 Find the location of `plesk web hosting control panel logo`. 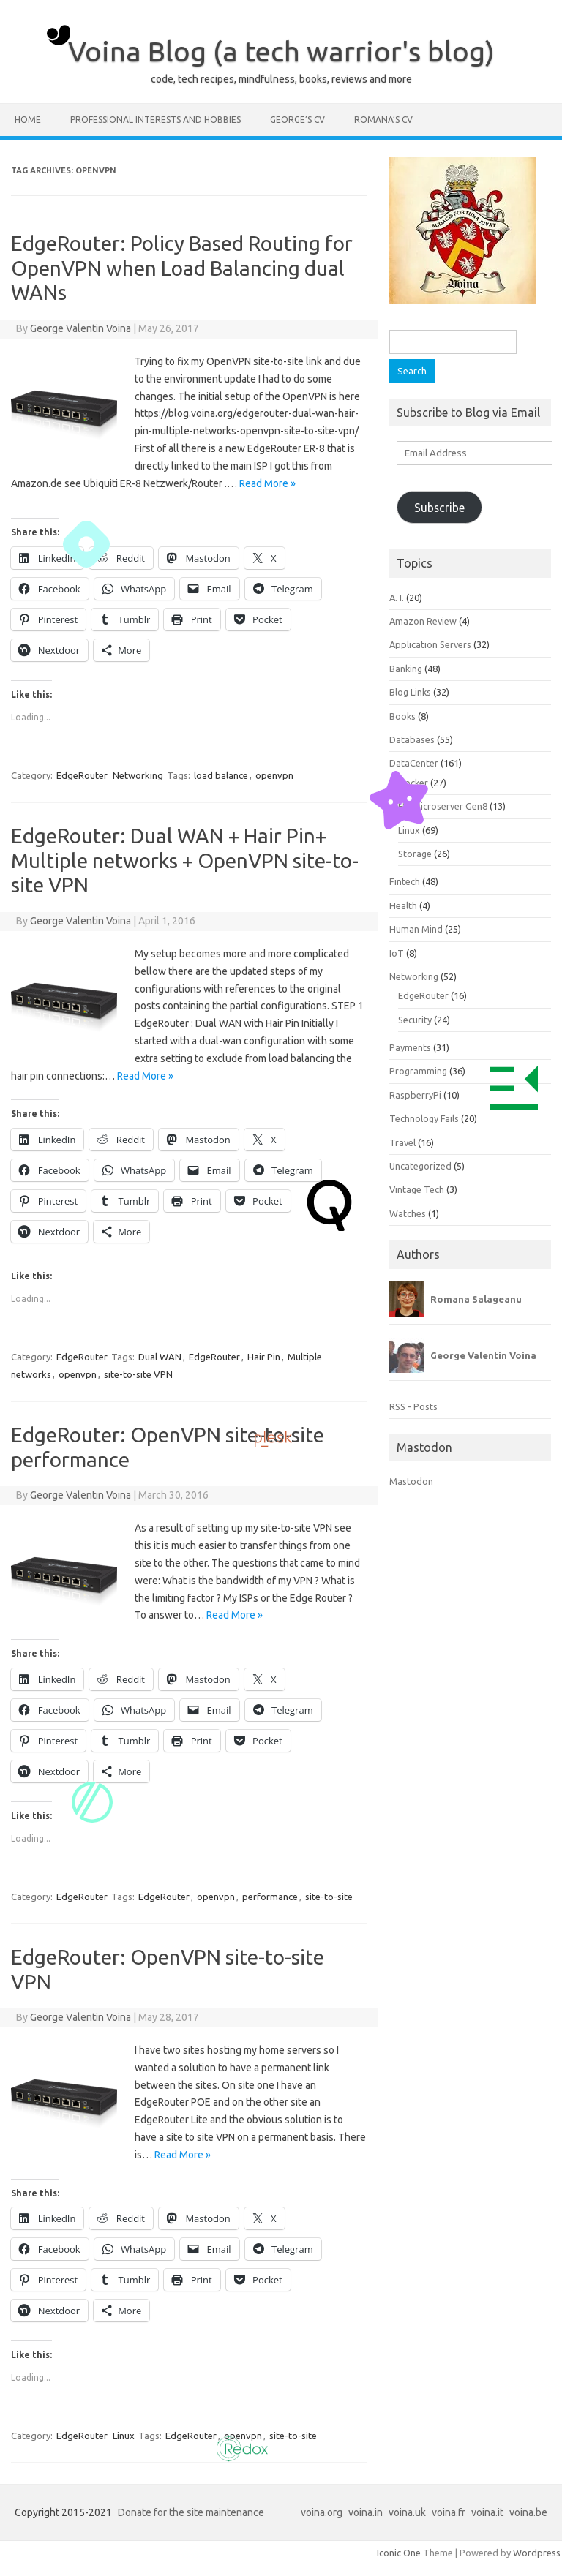

plesk web hosting control panel logo is located at coordinates (273, 1439).